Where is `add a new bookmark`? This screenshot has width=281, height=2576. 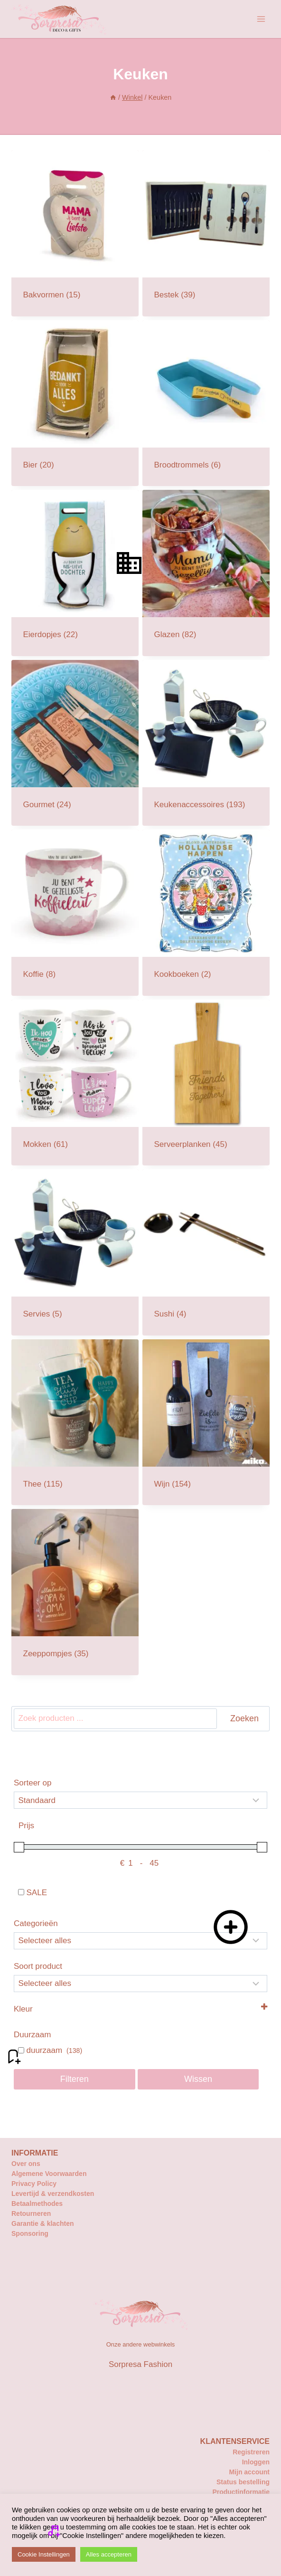 add a new bookmark is located at coordinates (13, 2056).